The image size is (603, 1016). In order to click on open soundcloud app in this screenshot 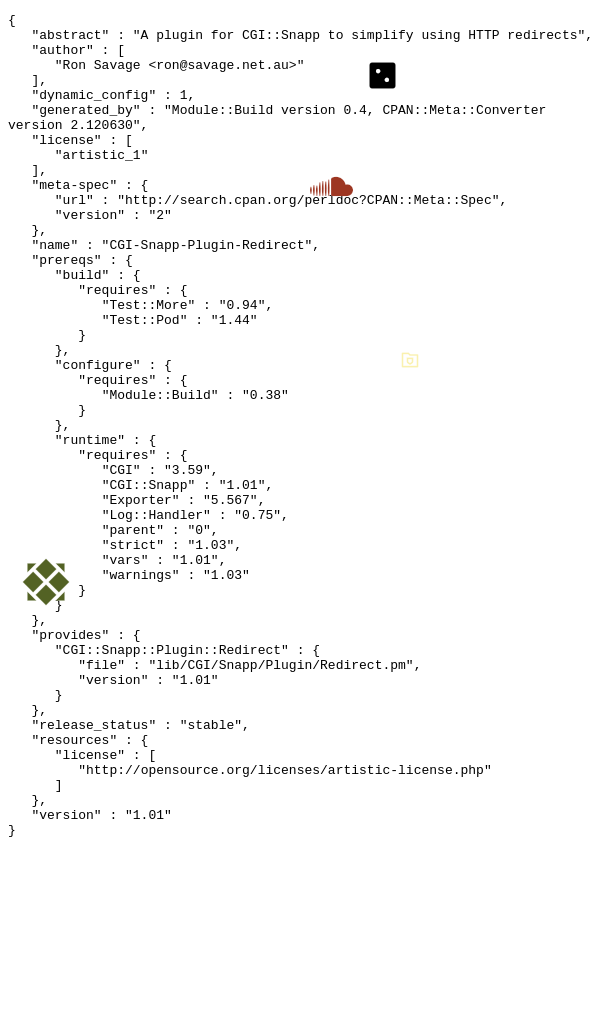, I will do `click(331, 187)`.